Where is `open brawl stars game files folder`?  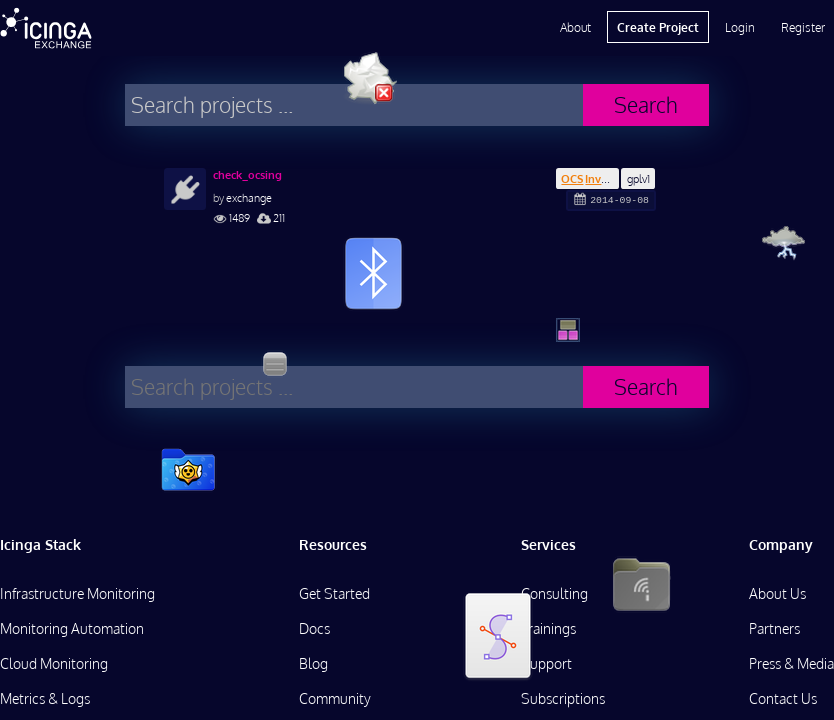 open brawl stars game files folder is located at coordinates (188, 471).